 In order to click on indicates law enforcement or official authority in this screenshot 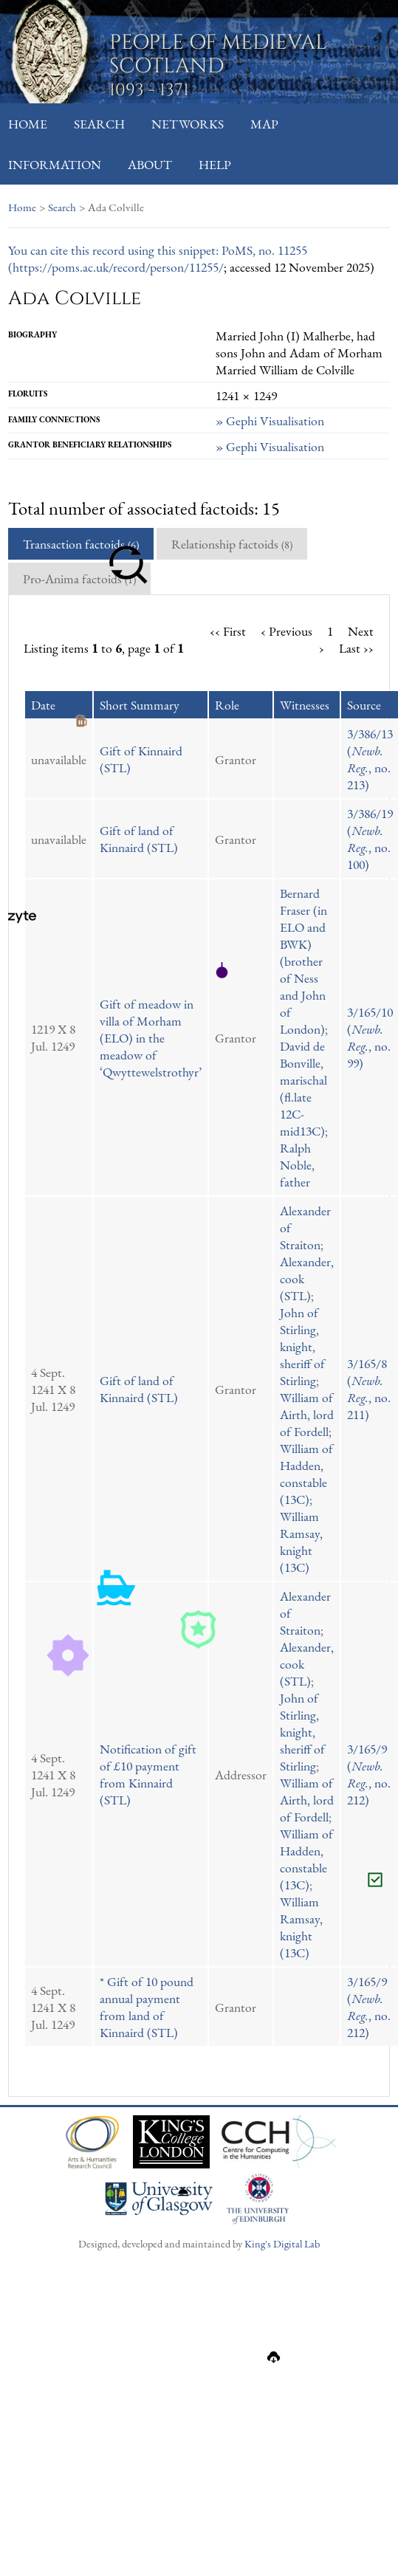, I will do `click(198, 1629)`.